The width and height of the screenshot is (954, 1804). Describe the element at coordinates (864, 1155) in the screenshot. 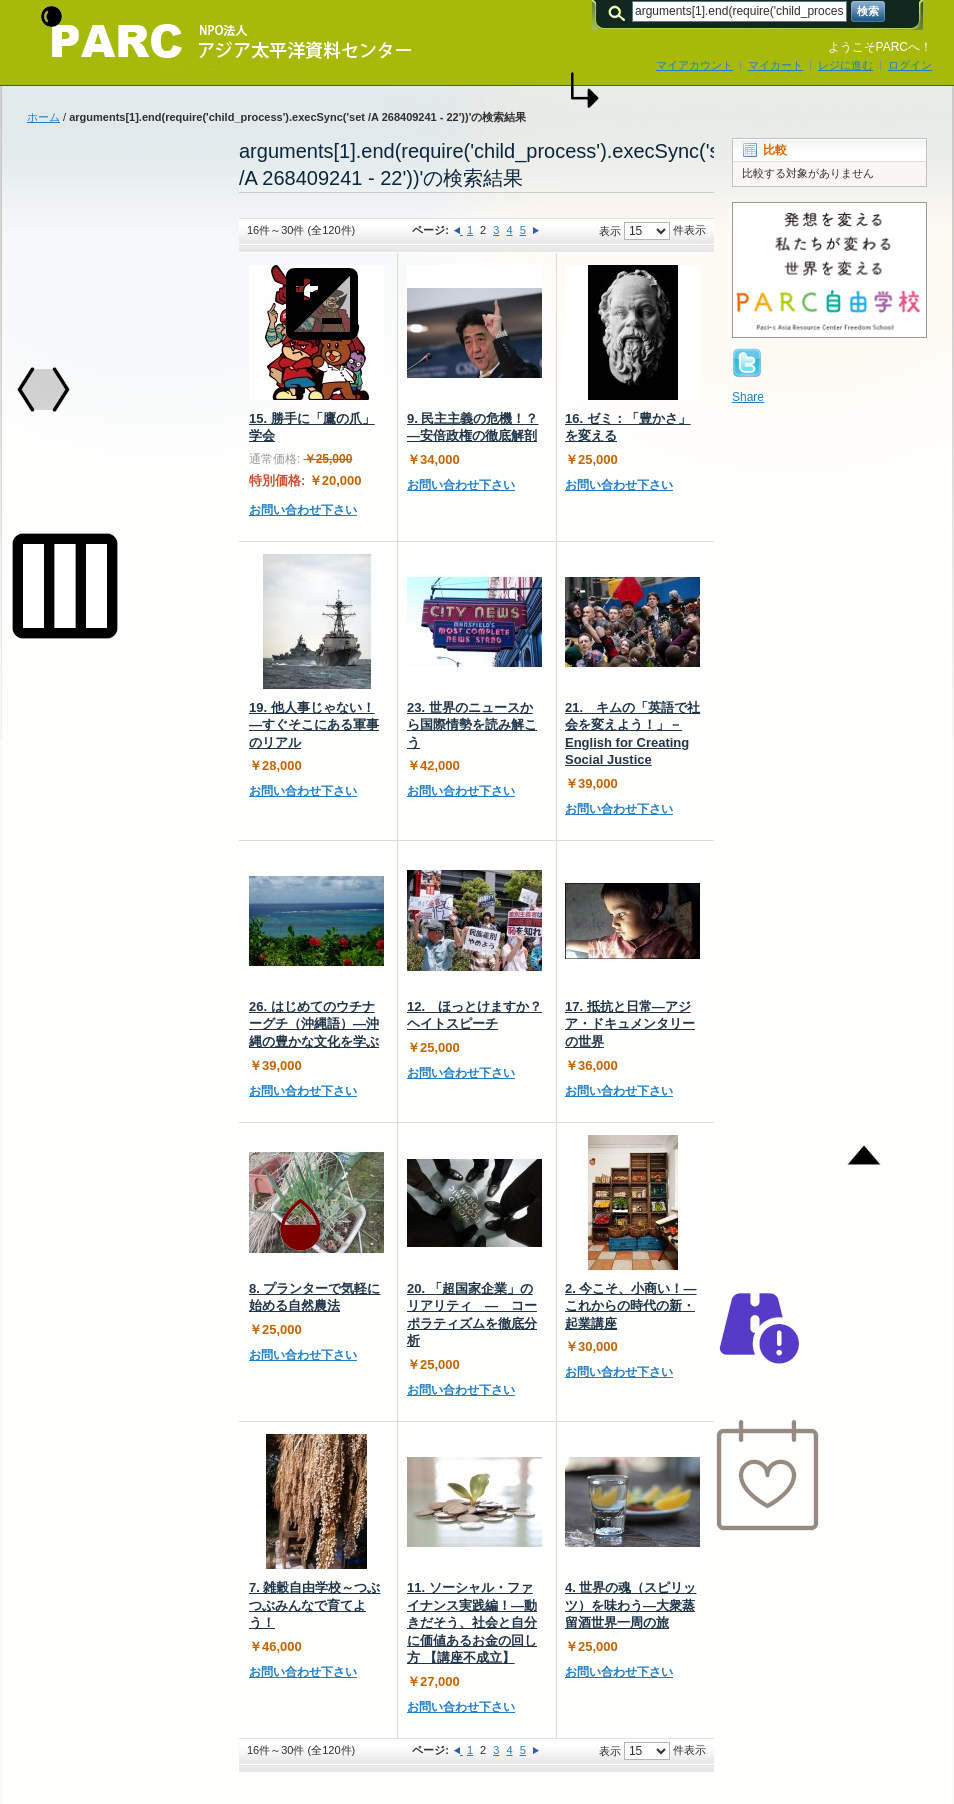

I see `collapse an expanded section or menu` at that location.